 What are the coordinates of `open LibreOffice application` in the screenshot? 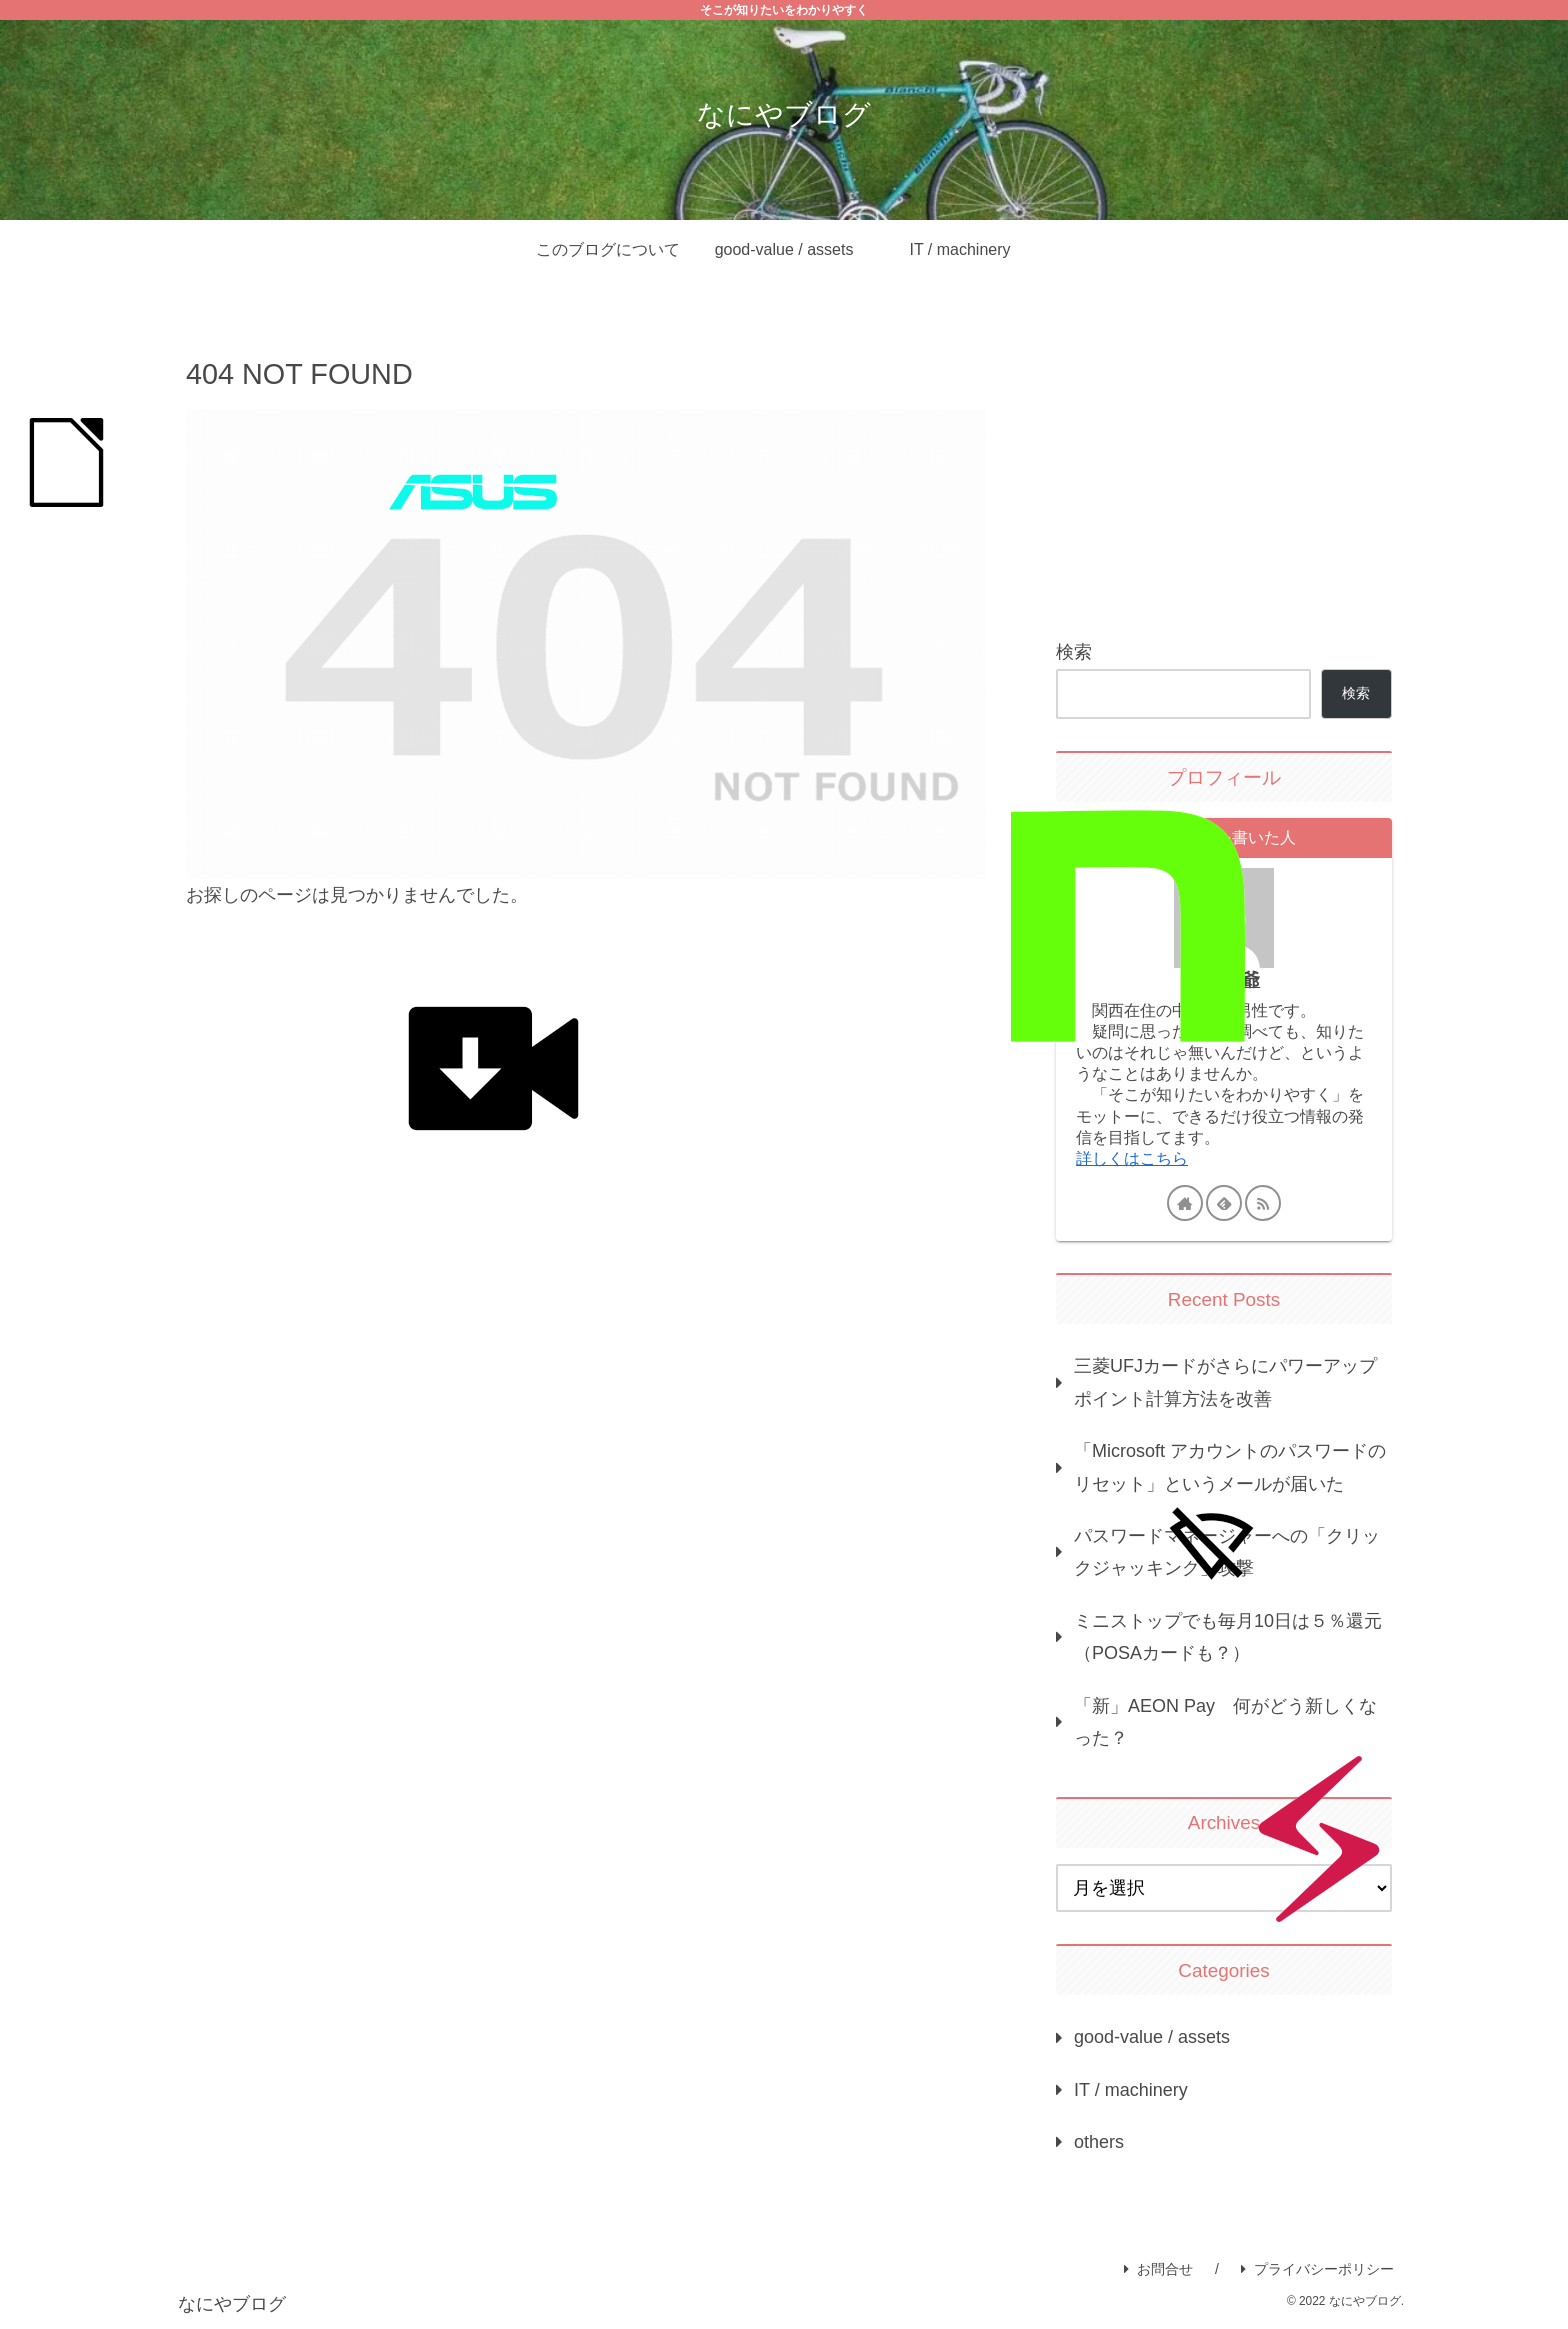 It's located at (66, 462).